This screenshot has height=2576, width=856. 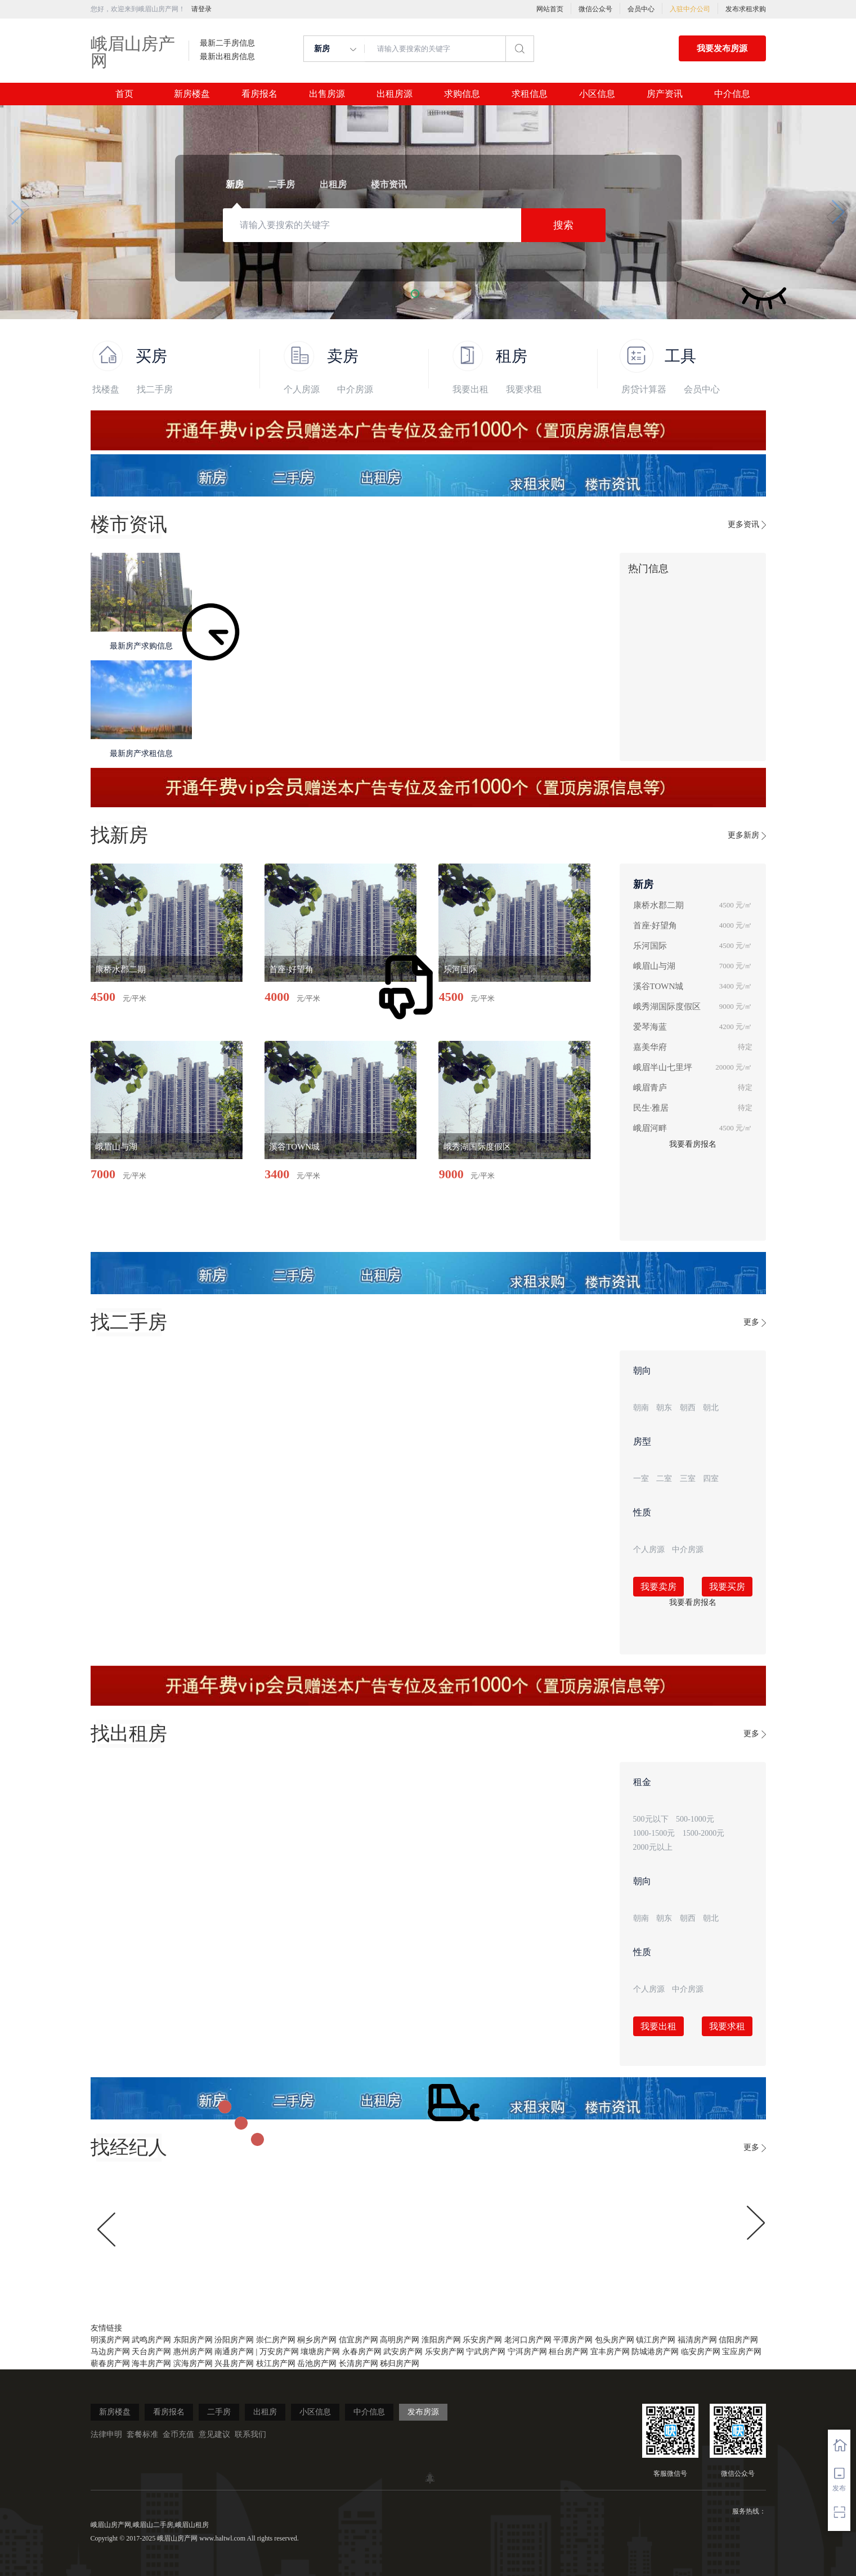 I want to click on hide password or sensitive content, so click(x=764, y=294).